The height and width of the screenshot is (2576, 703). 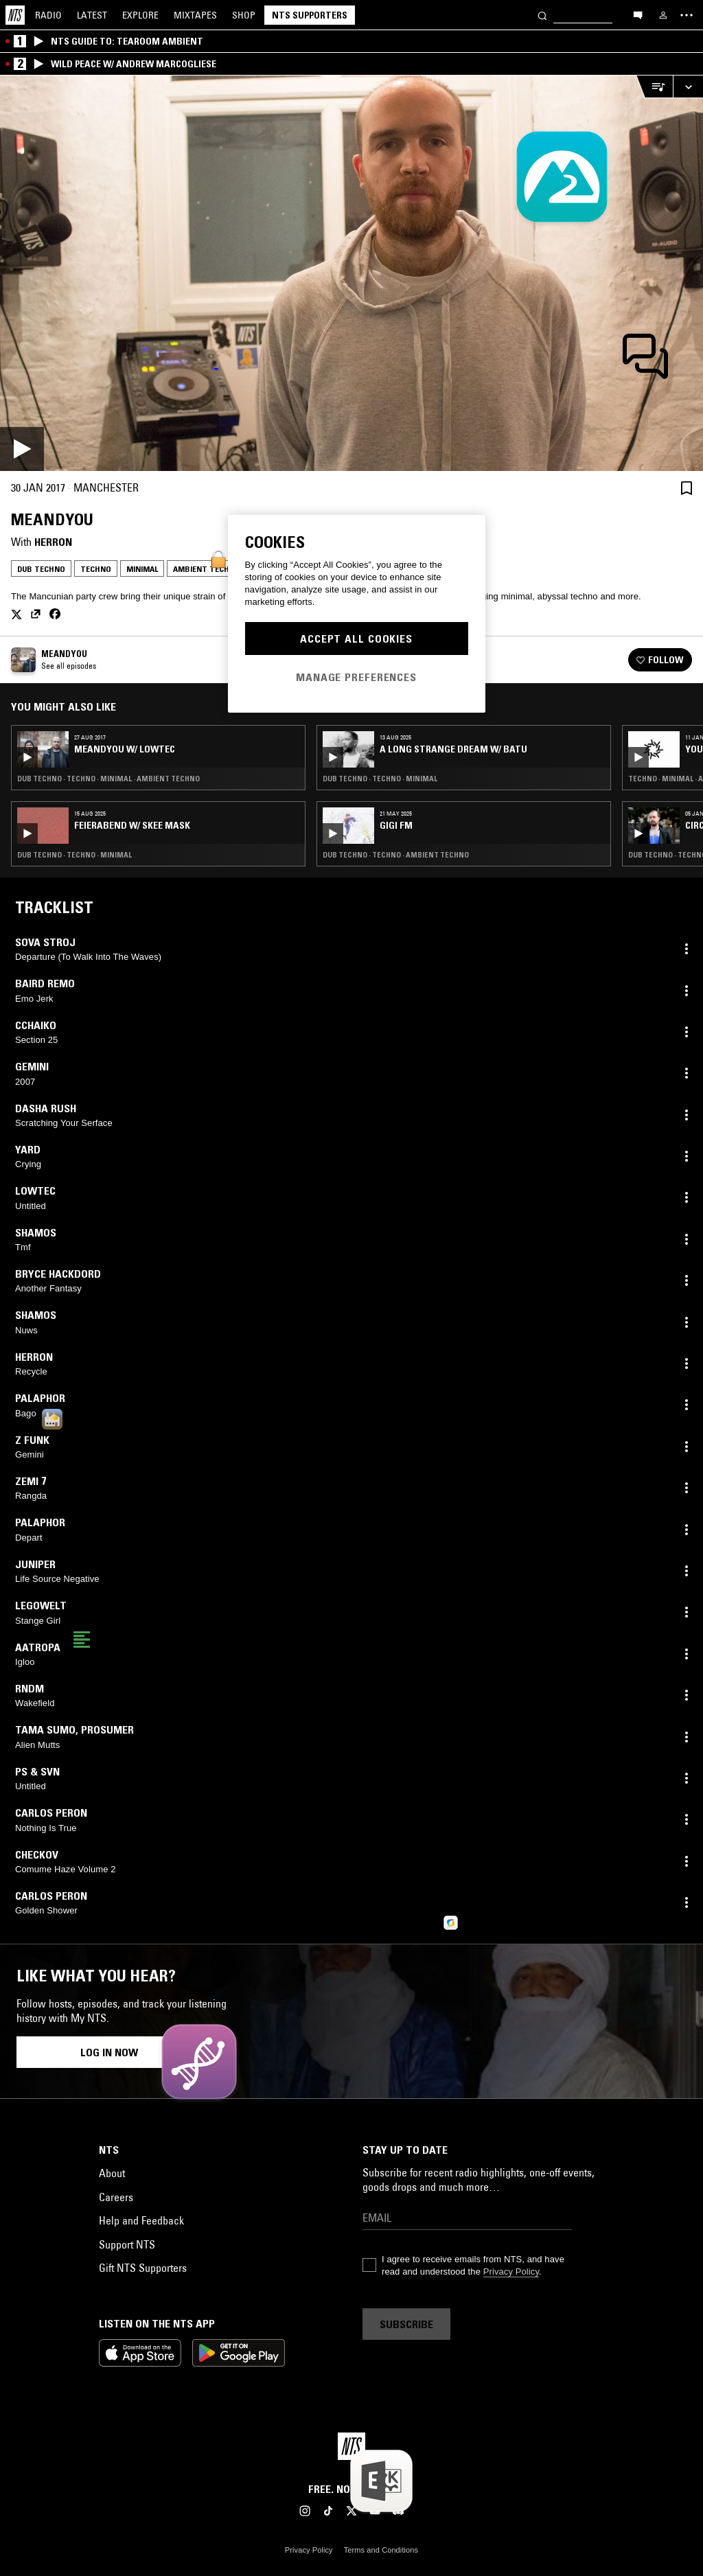 I want to click on open the vaktisalah islamic prayer times app, so click(x=52, y=1419).